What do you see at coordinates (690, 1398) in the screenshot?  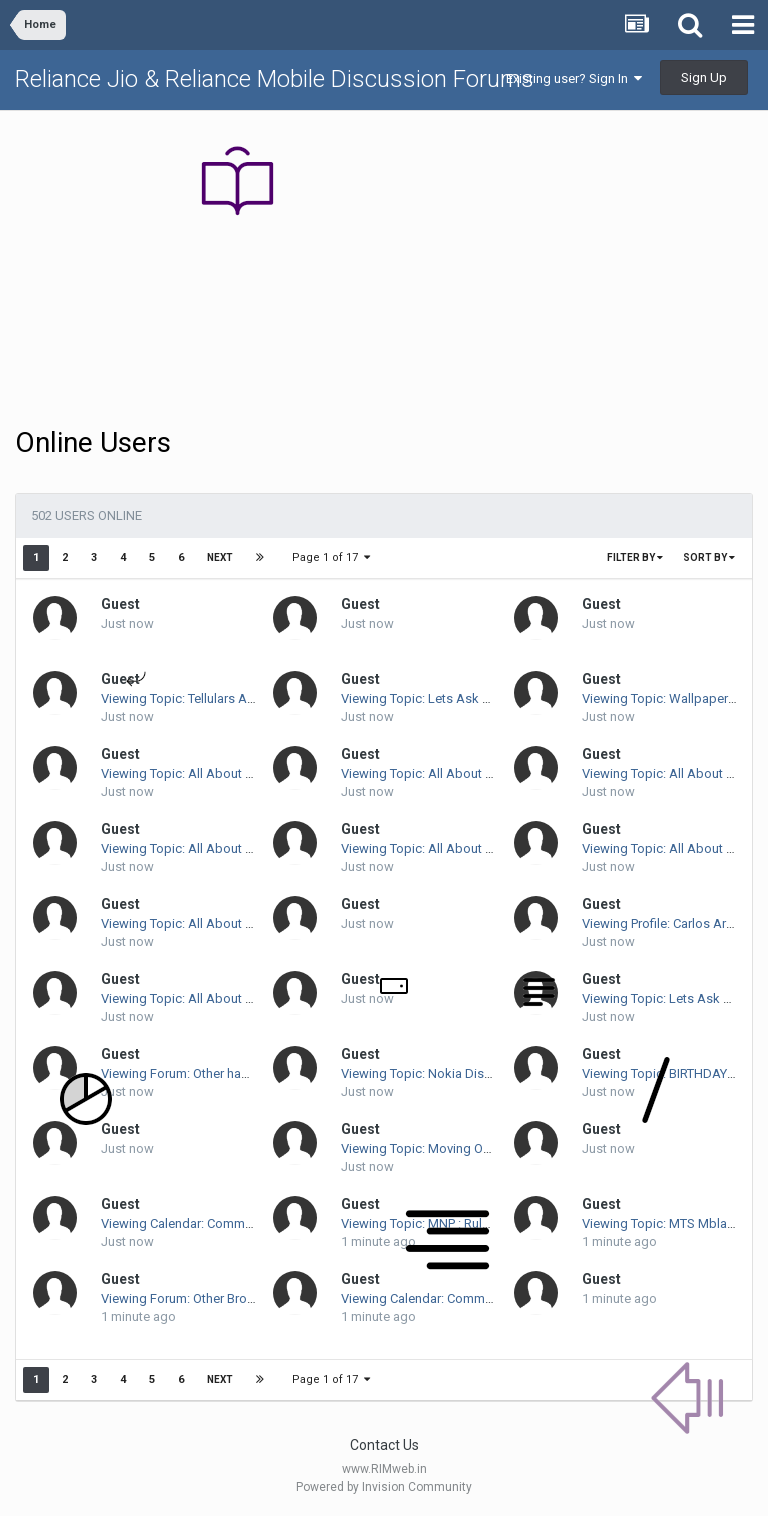 I see `go back multiple steps` at bounding box center [690, 1398].